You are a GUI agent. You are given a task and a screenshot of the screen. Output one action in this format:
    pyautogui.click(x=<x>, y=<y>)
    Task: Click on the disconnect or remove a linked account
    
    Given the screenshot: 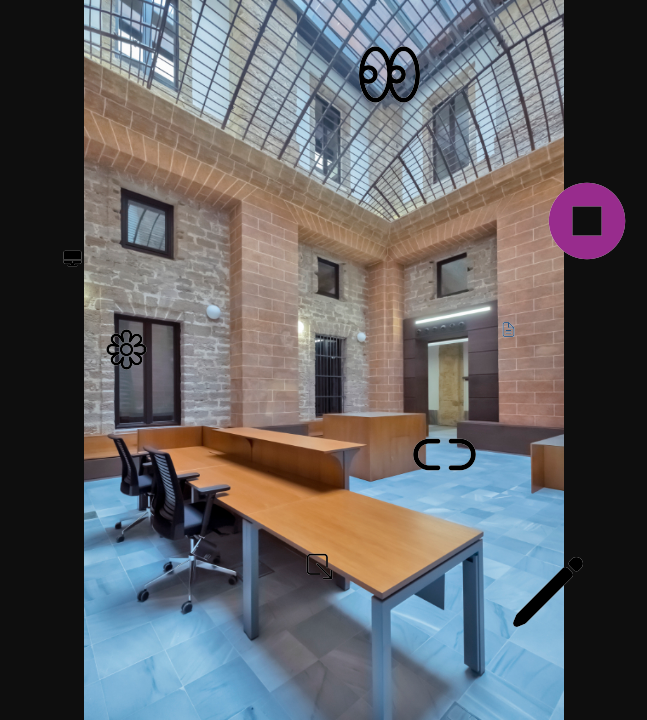 What is the action you would take?
    pyautogui.click(x=444, y=454)
    